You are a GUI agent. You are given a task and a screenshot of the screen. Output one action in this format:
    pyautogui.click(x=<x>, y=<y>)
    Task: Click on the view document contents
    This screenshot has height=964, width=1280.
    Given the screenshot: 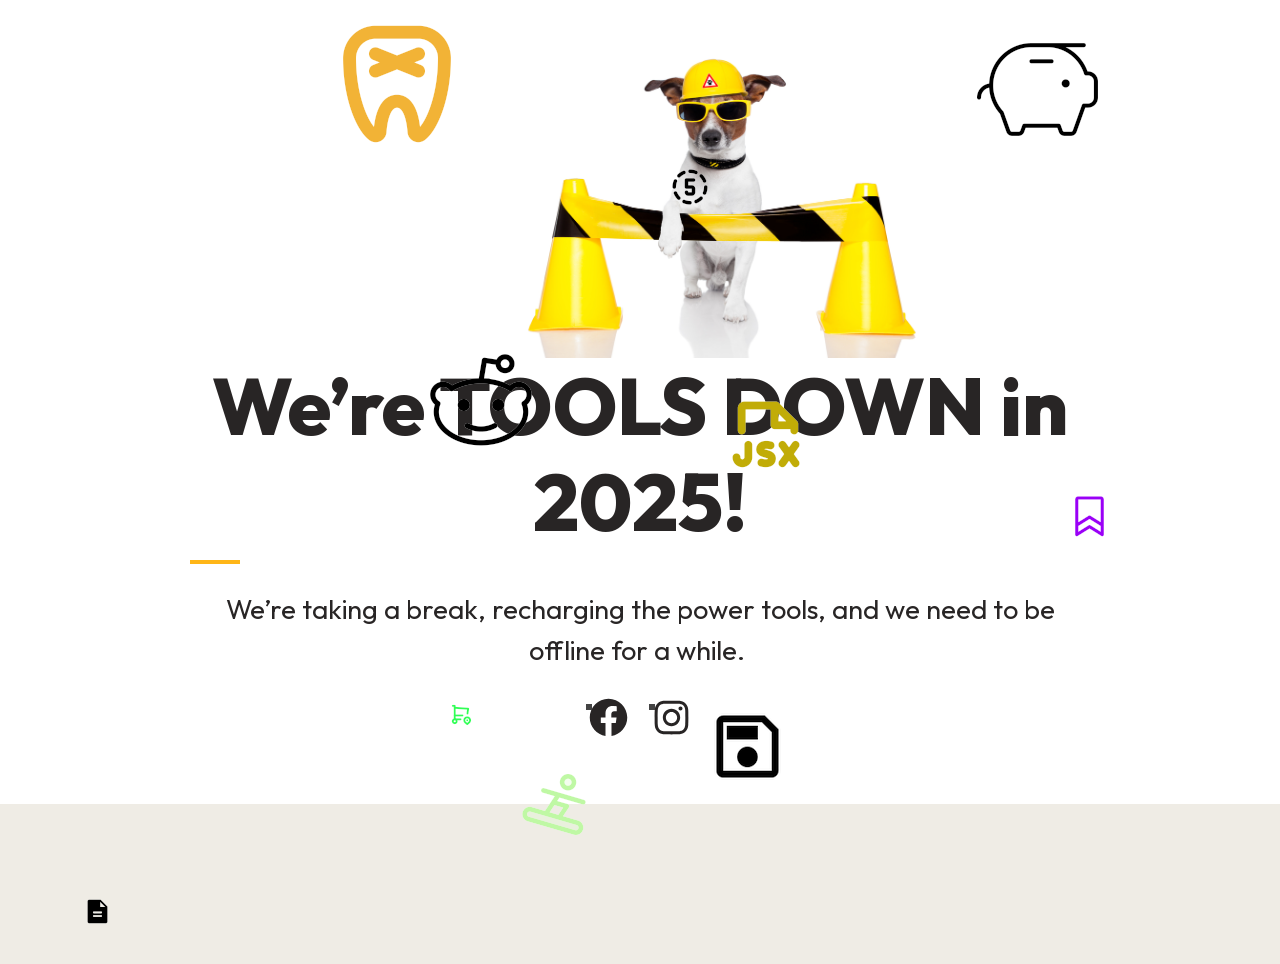 What is the action you would take?
    pyautogui.click(x=97, y=911)
    